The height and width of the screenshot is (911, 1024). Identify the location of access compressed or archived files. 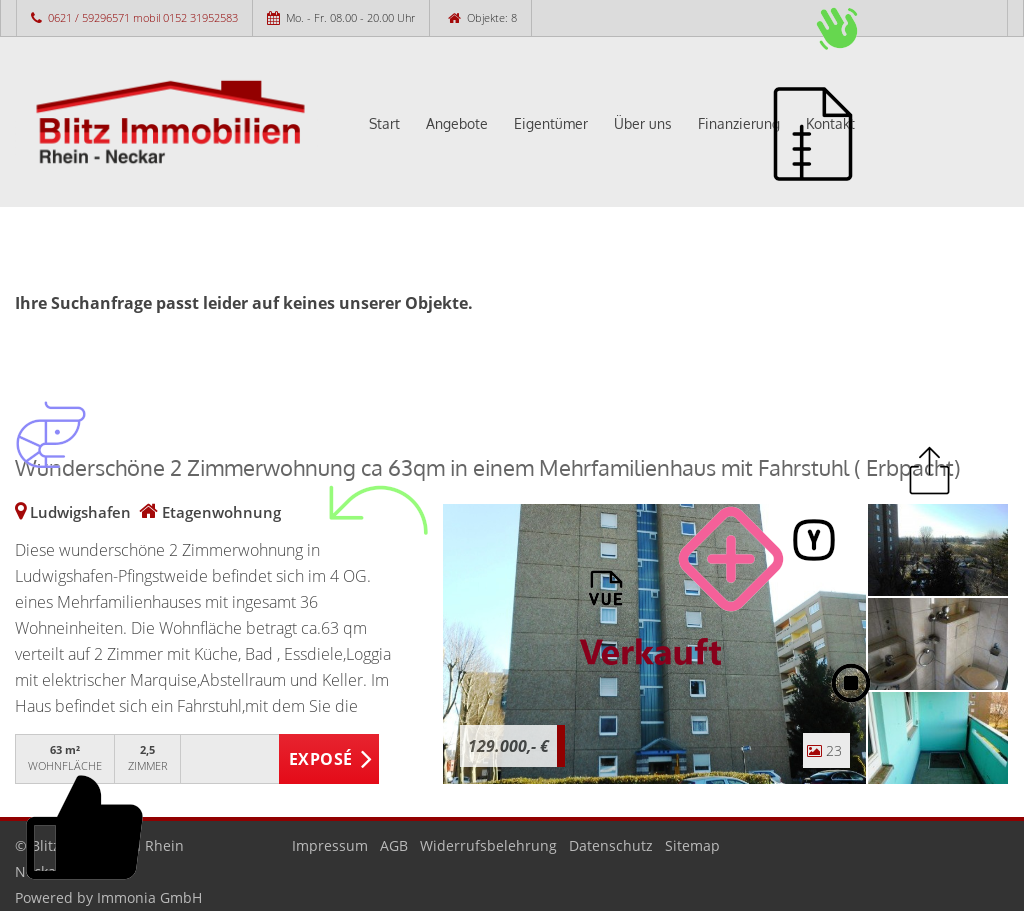
(813, 134).